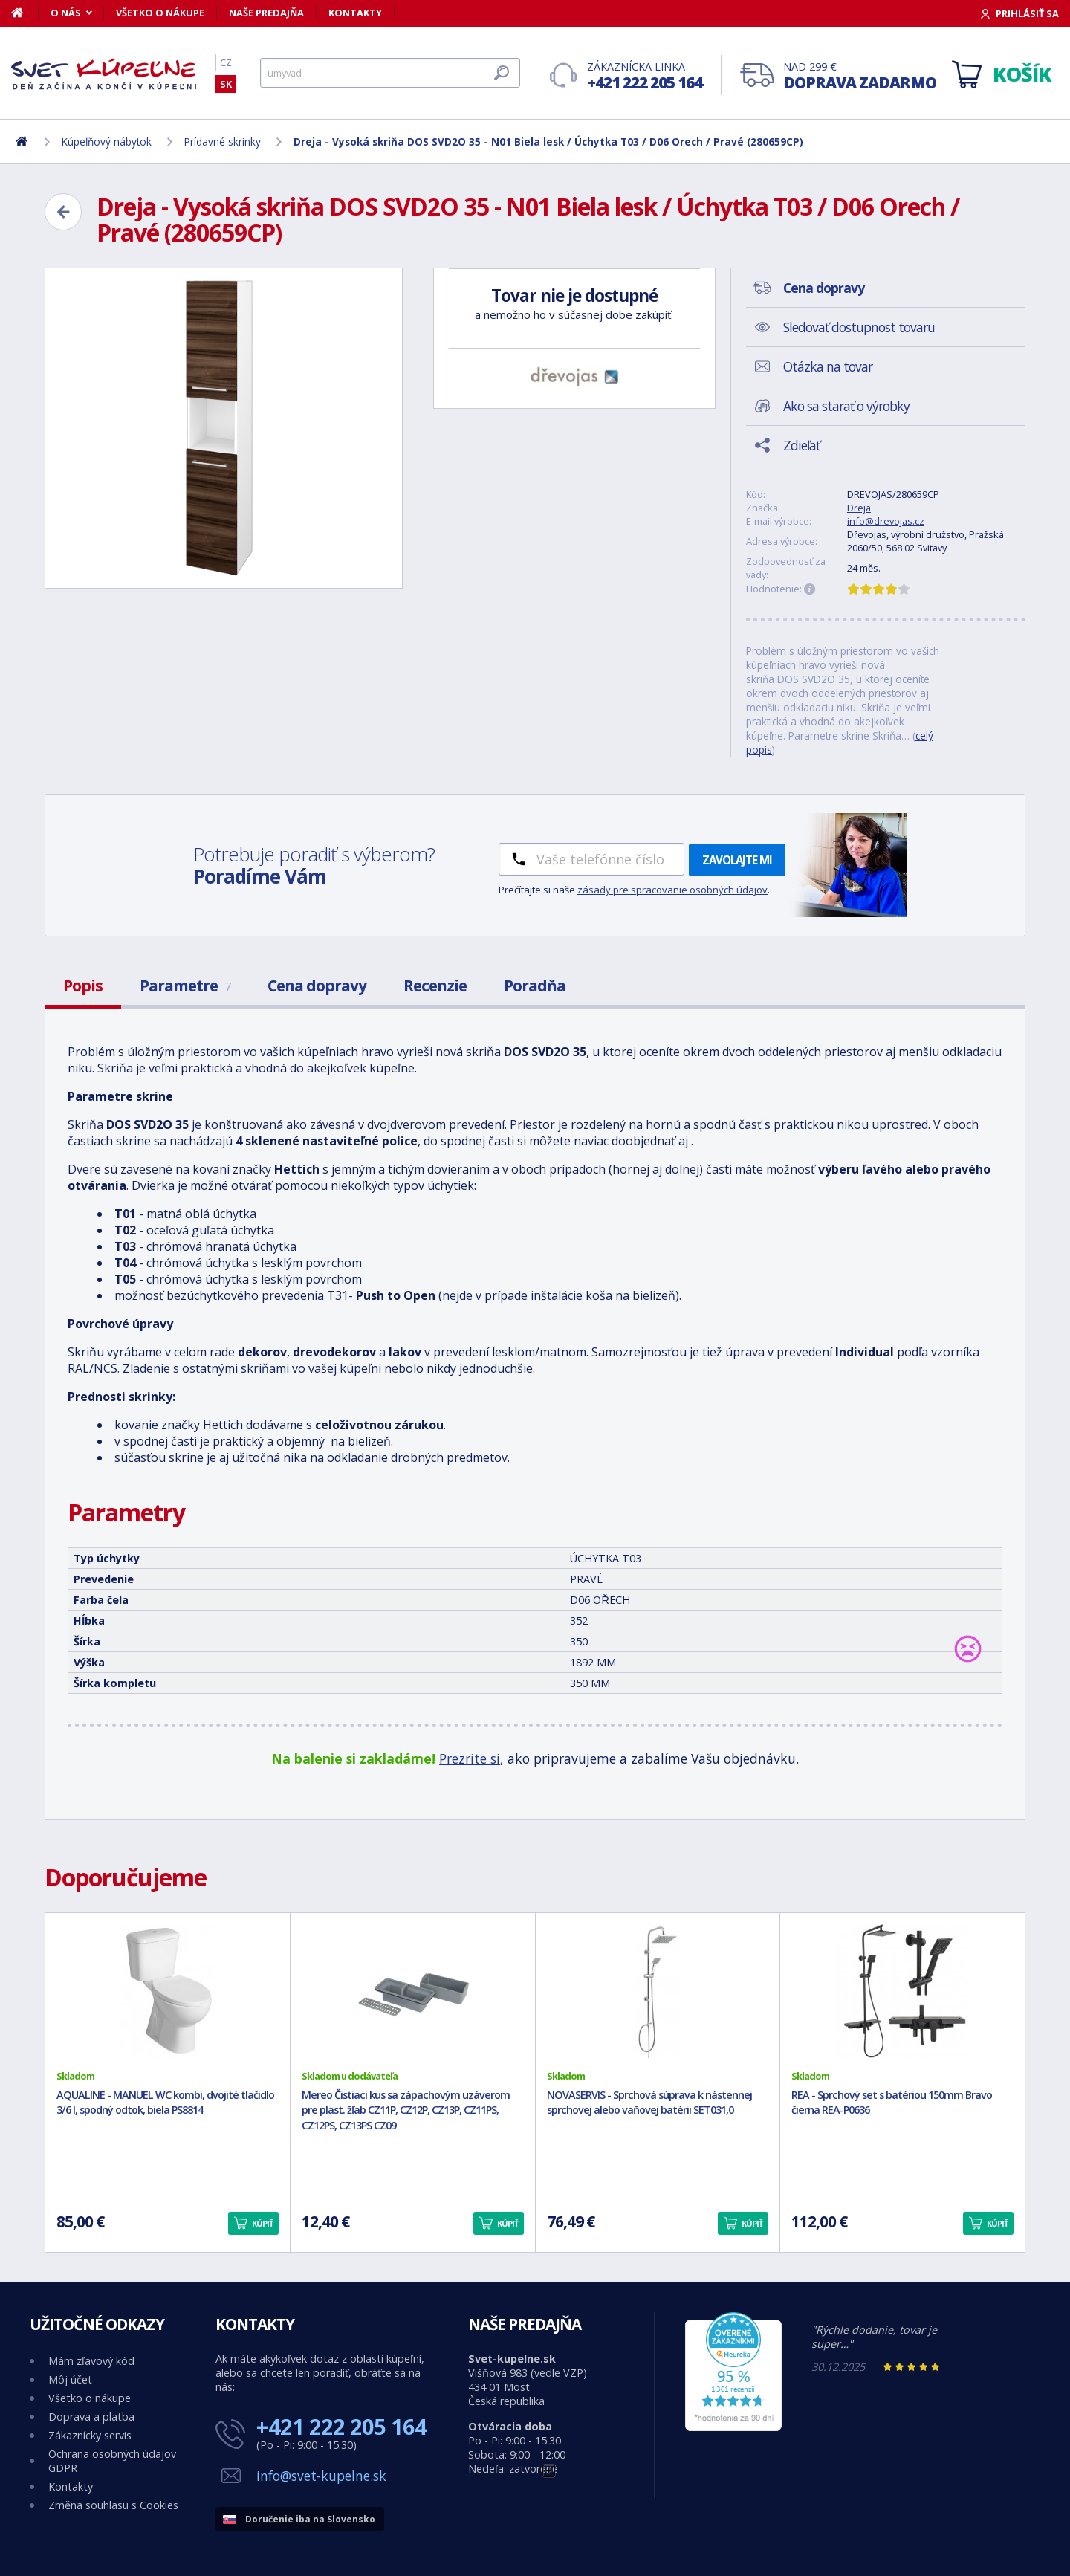 The width and height of the screenshot is (1070, 2576). I want to click on indicates user fatigue or exhaustion status, so click(967, 1648).